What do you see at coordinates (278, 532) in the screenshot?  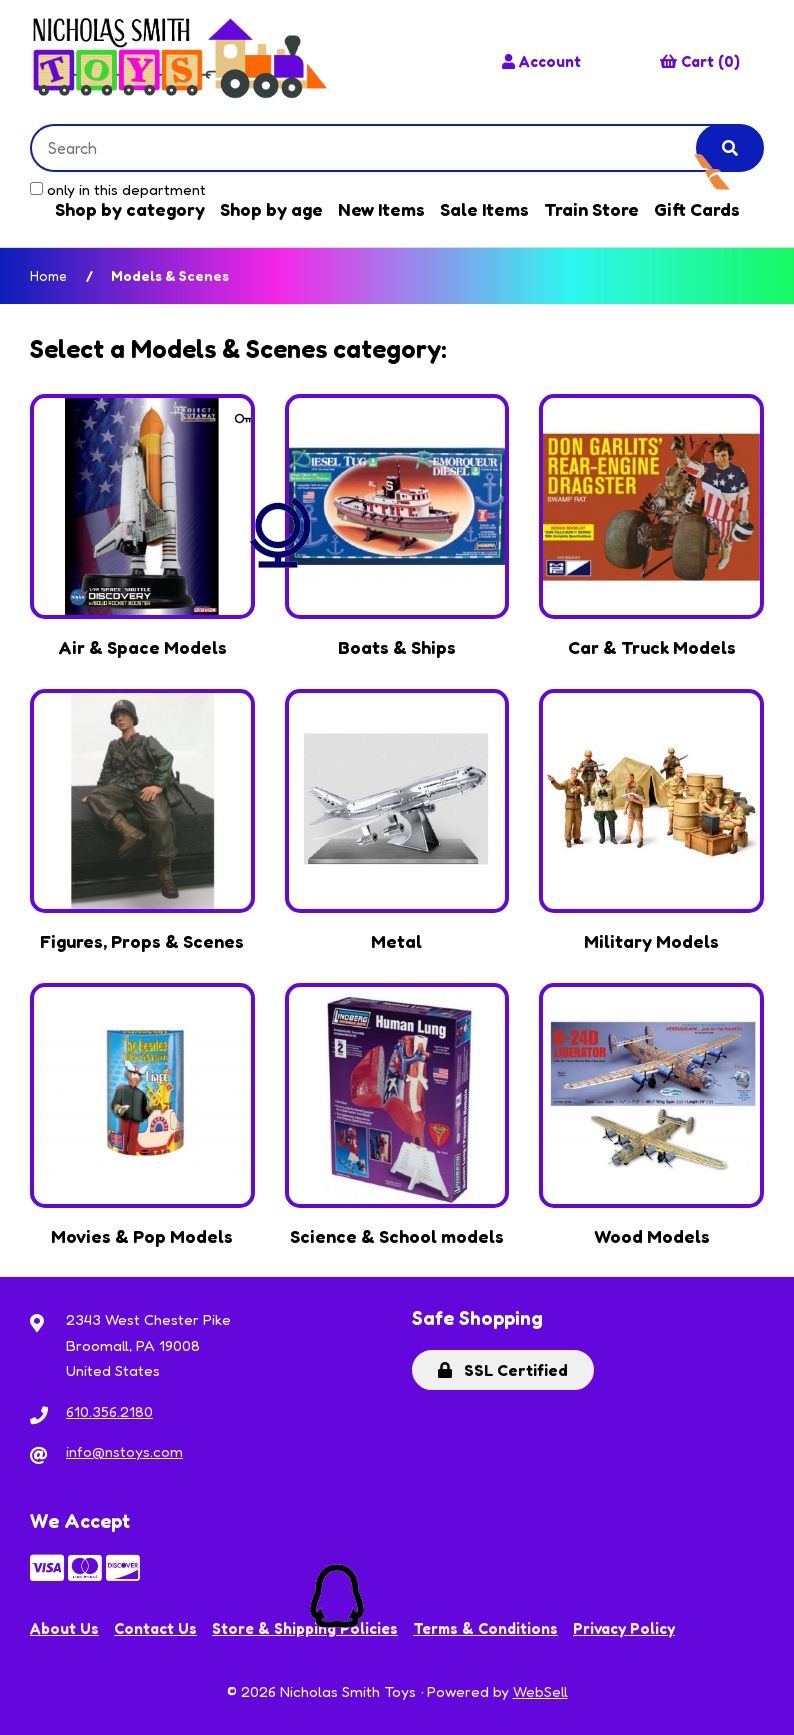 I see `view global or worldwide settings` at bounding box center [278, 532].